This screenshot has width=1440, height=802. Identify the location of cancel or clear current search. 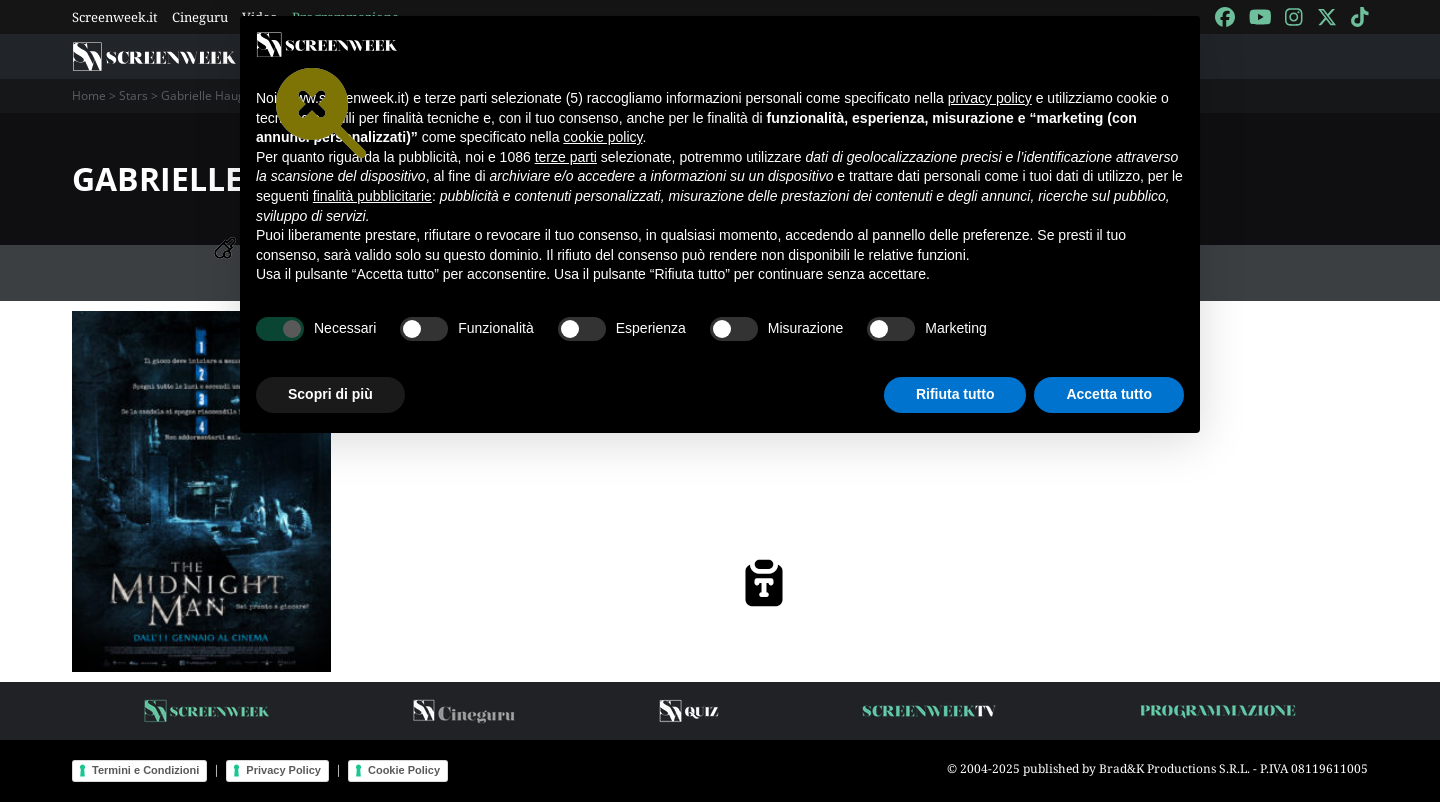
(321, 113).